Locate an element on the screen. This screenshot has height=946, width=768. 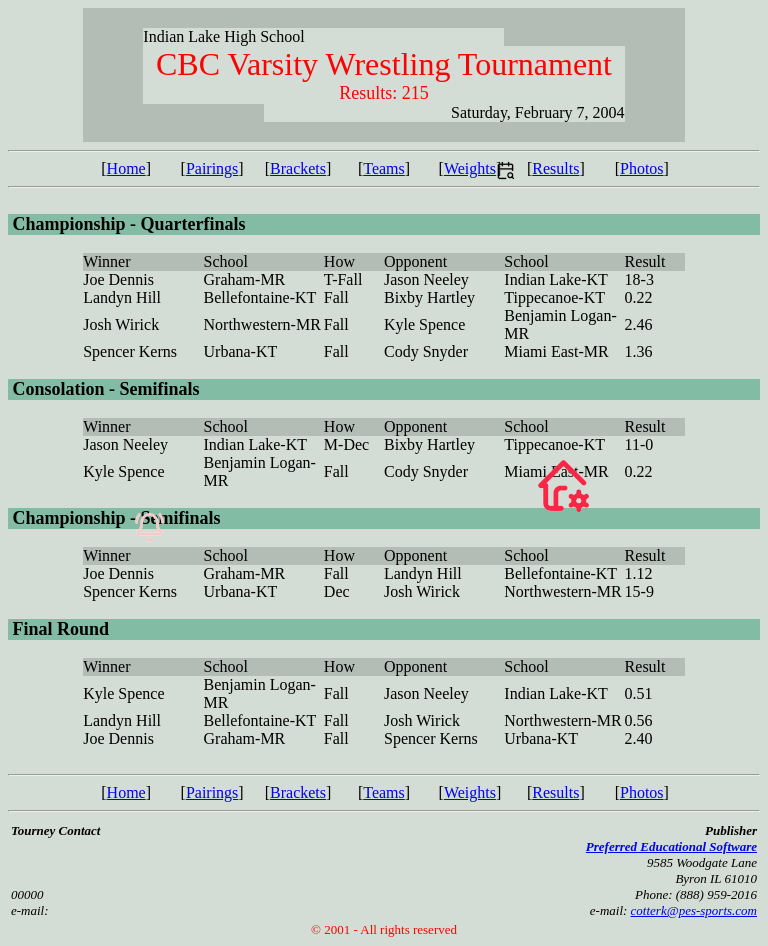
search for events or dates in calendar is located at coordinates (505, 170).